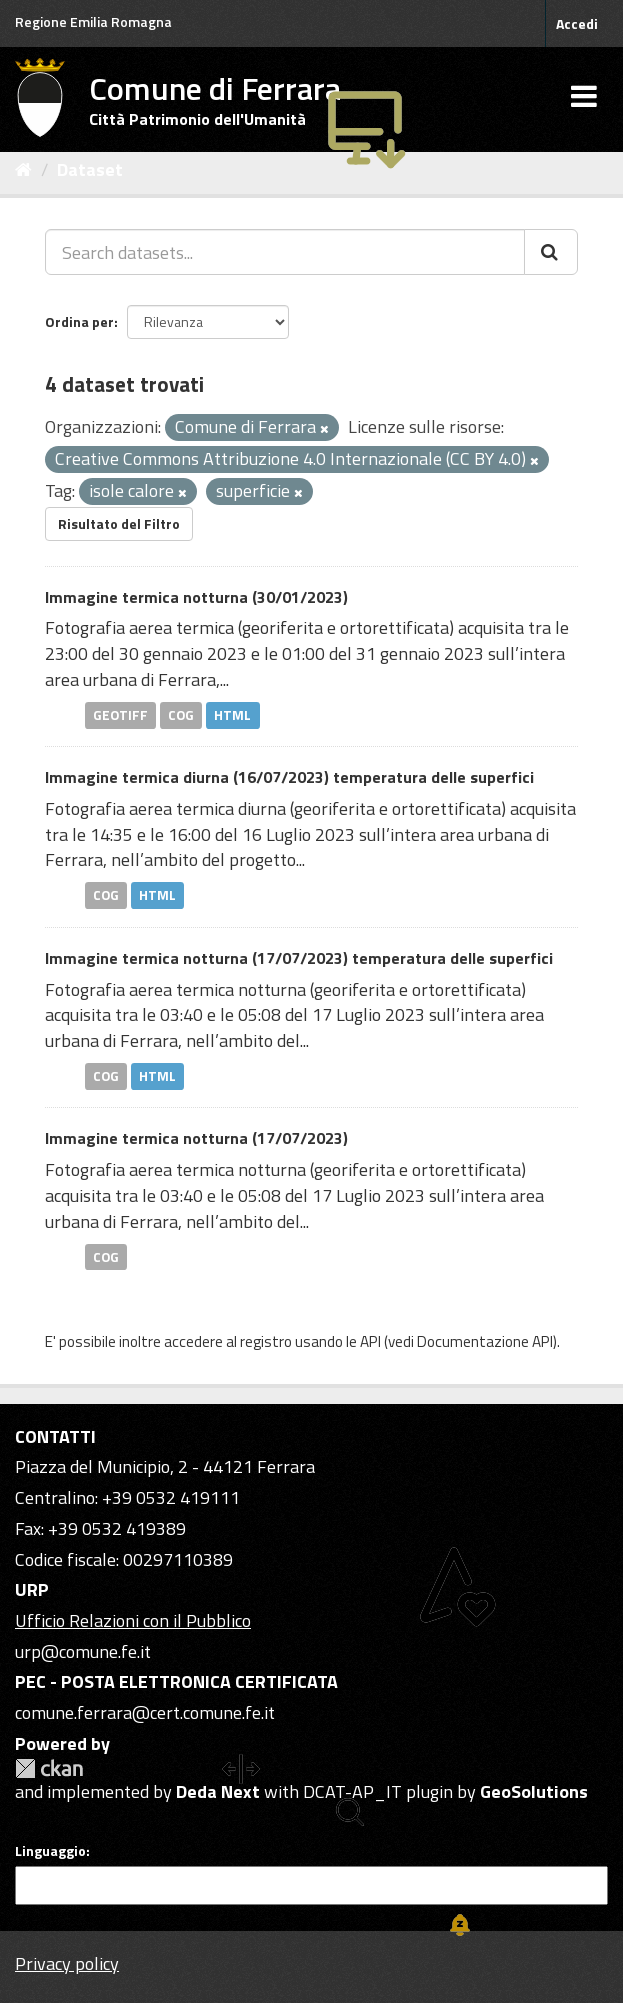  I want to click on download to desktop computer, so click(365, 128).